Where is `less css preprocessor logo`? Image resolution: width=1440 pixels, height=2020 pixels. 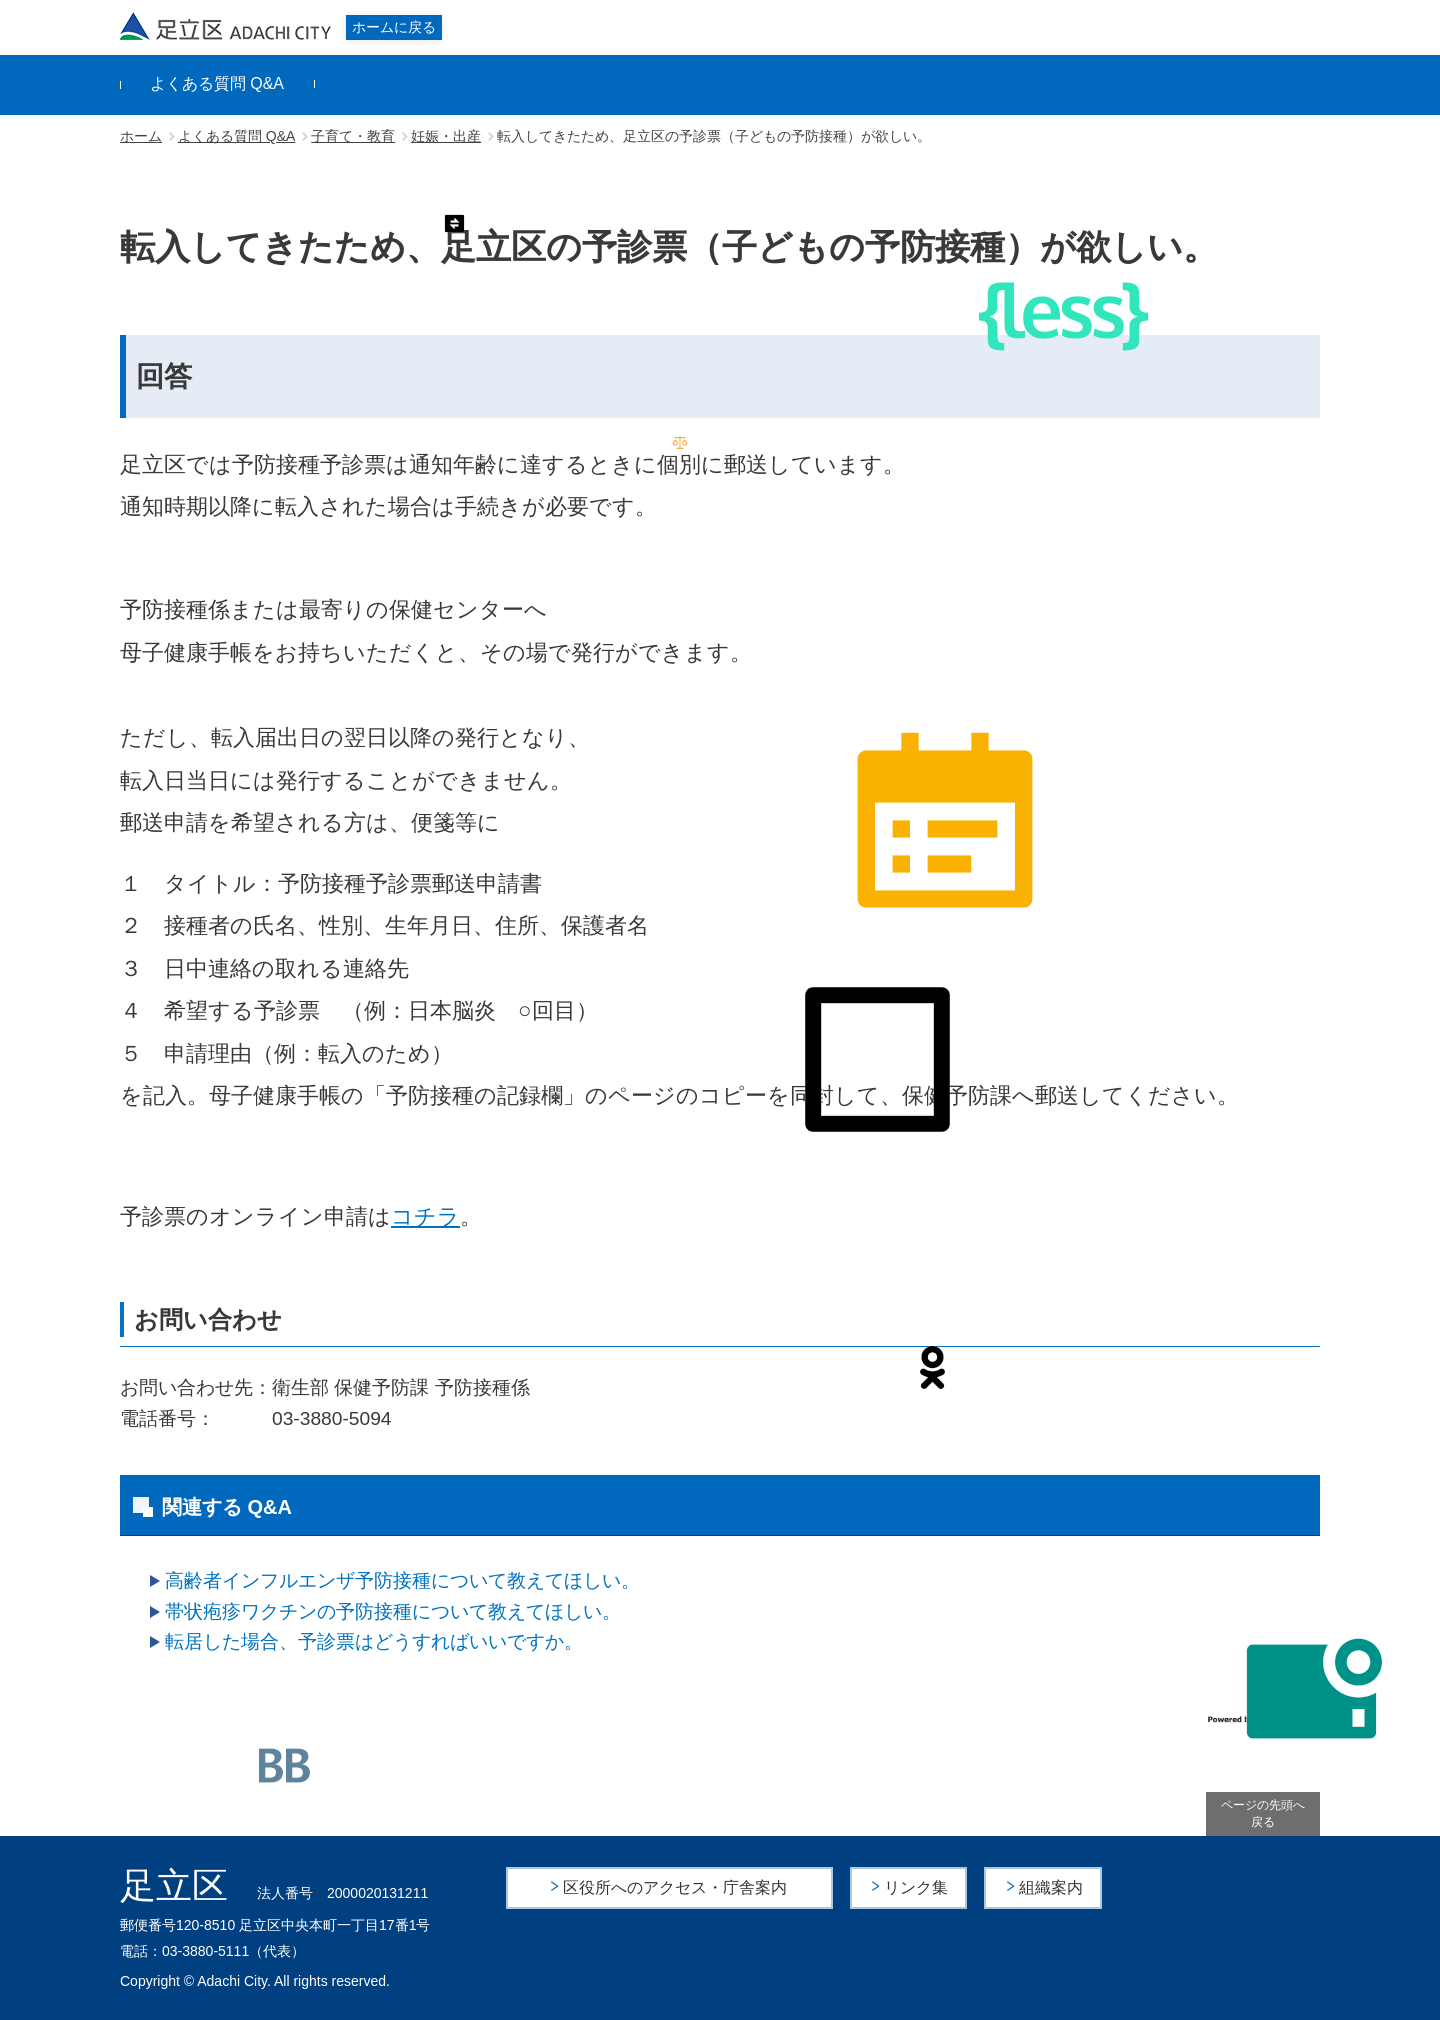
less css preprocessor logo is located at coordinates (1063, 316).